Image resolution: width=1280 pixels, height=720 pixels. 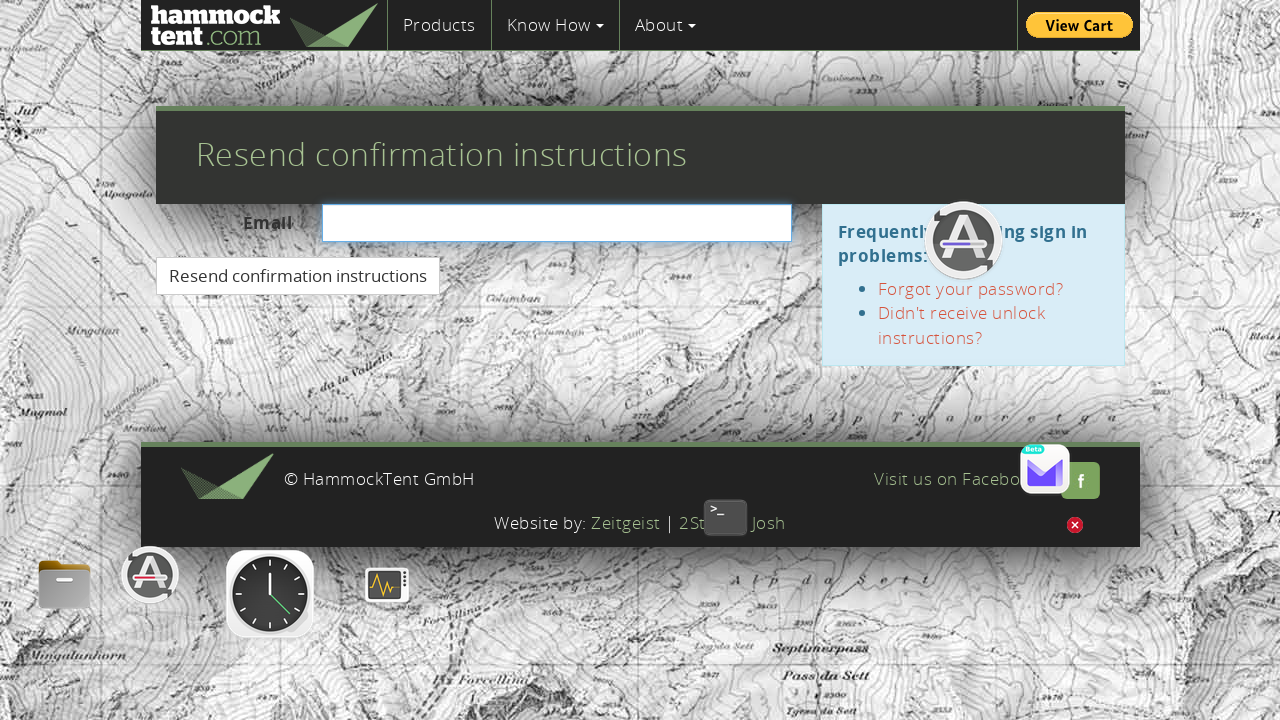 What do you see at coordinates (387, 585) in the screenshot?
I see `launch htop system monitor application` at bounding box center [387, 585].